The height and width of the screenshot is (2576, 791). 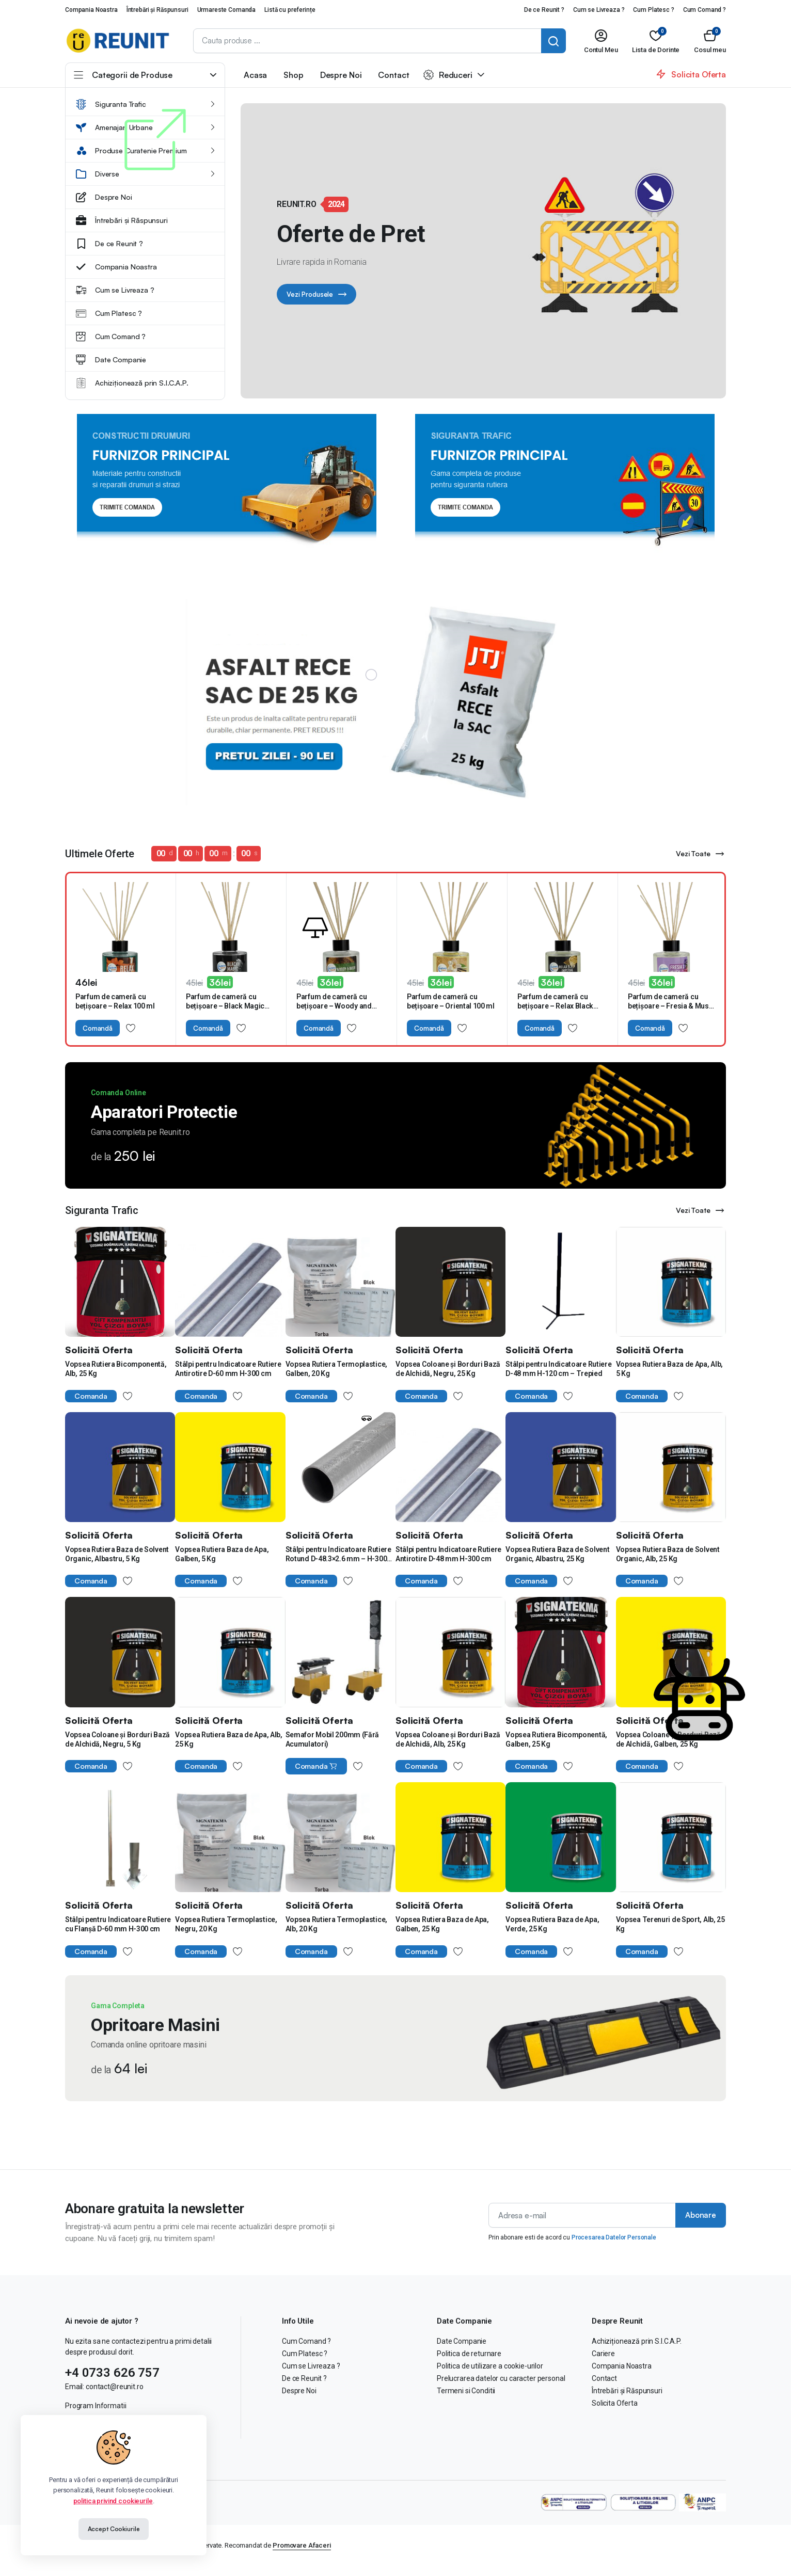 What do you see at coordinates (155, 139) in the screenshot?
I see `open link in new window or tab` at bounding box center [155, 139].